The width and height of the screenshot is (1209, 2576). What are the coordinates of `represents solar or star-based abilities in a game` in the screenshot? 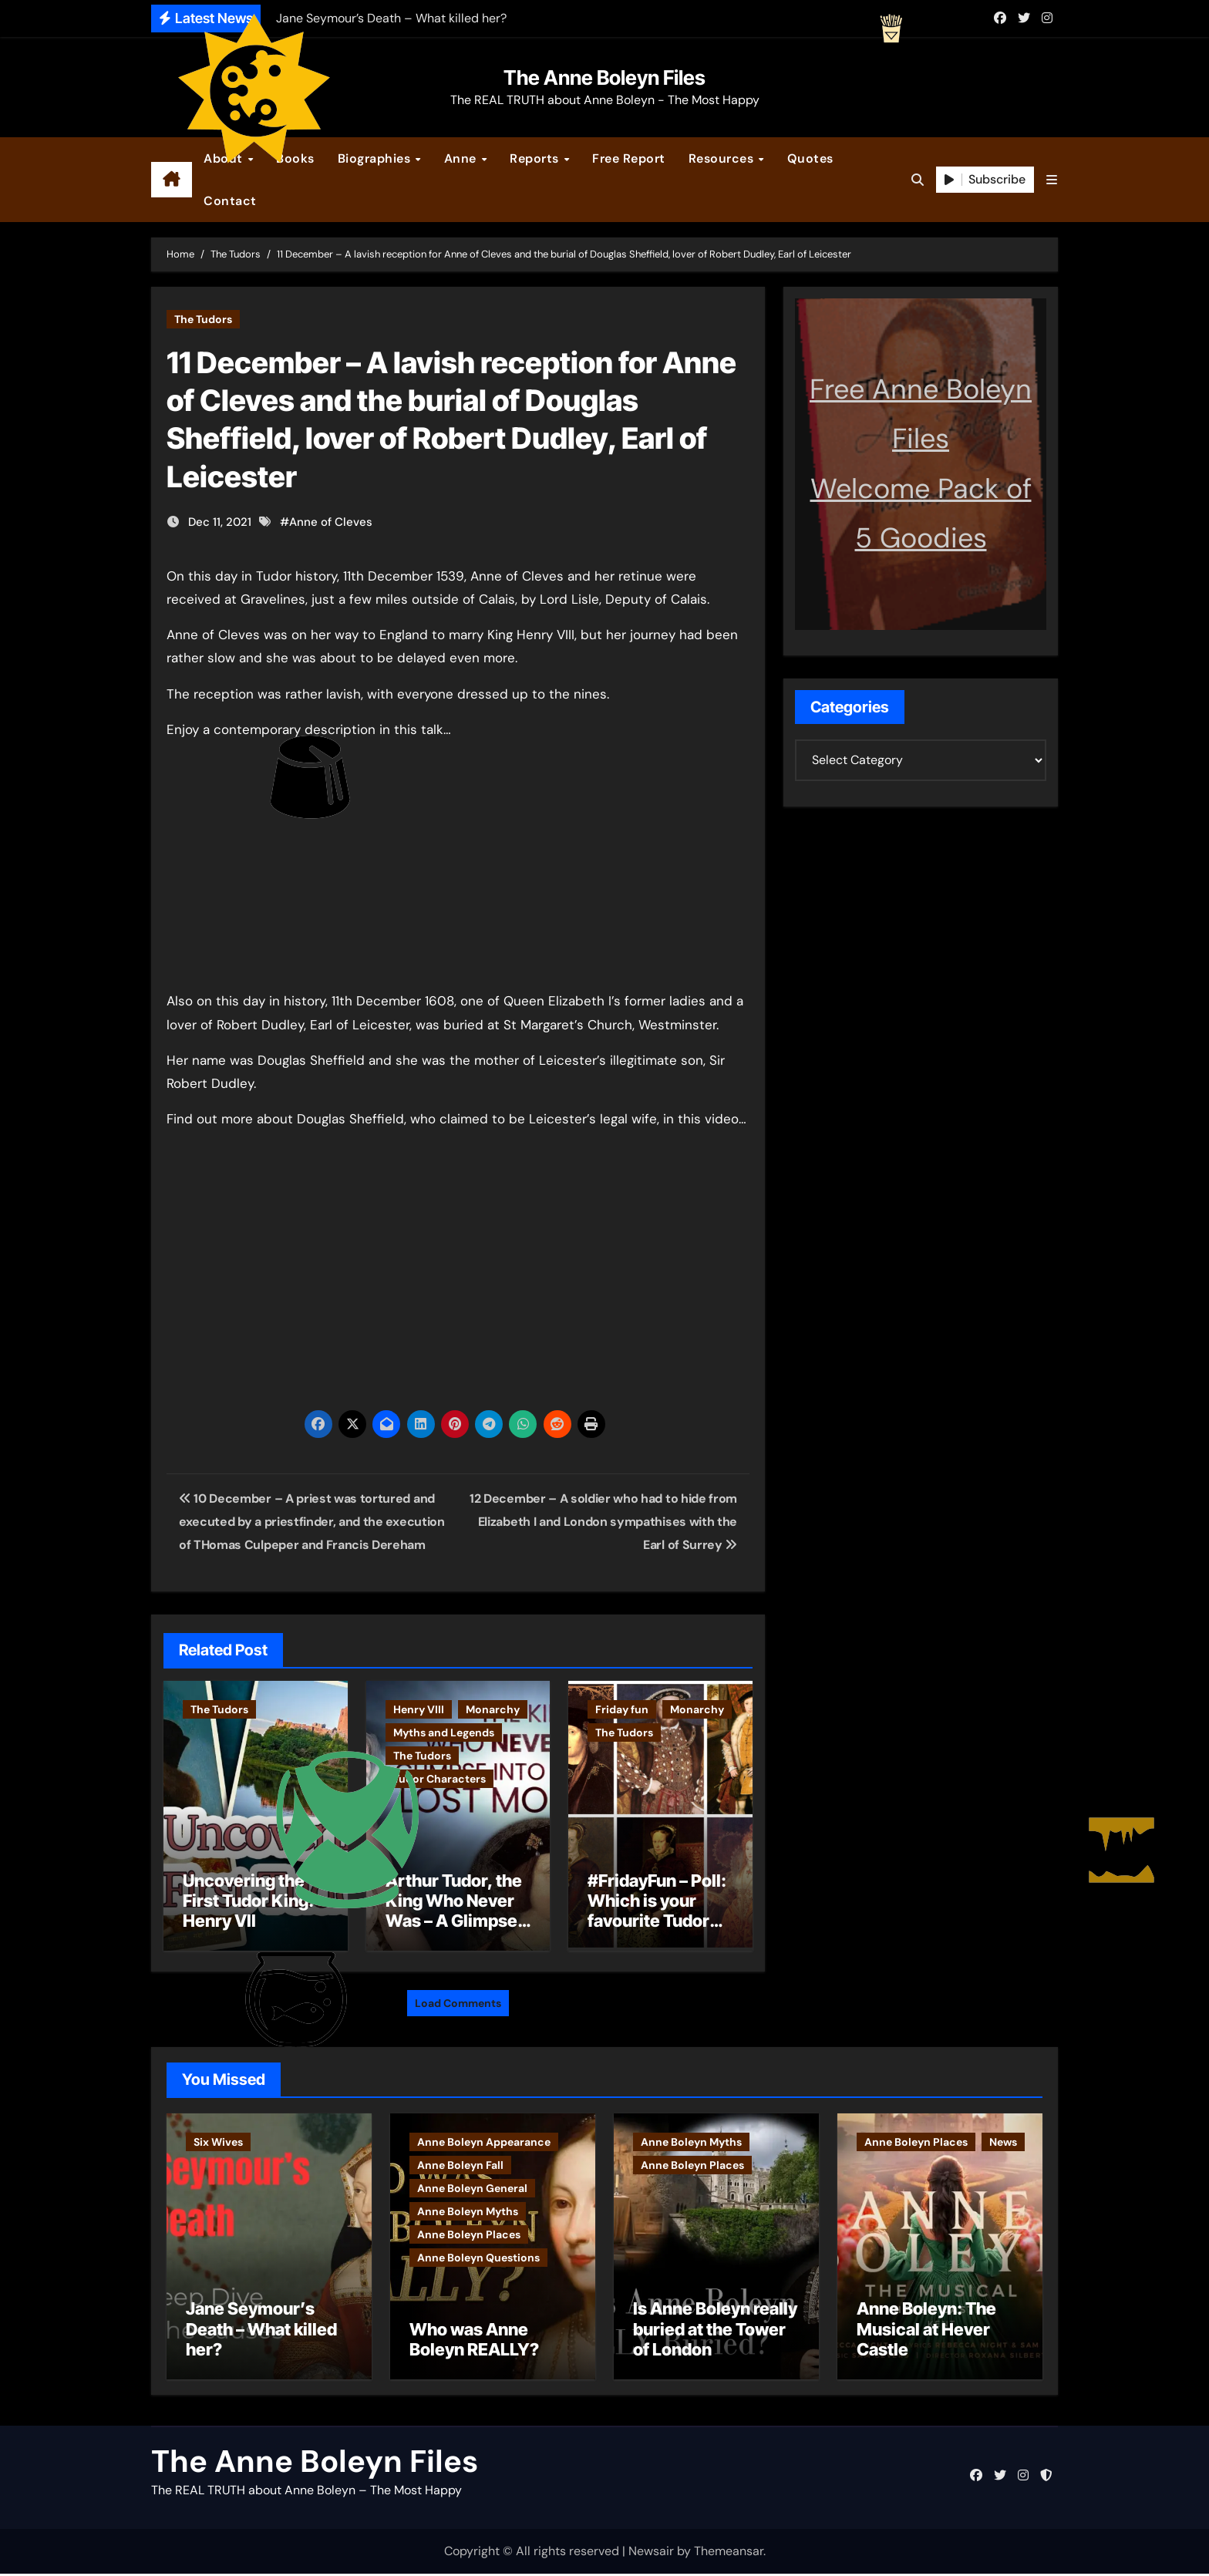 It's located at (253, 88).